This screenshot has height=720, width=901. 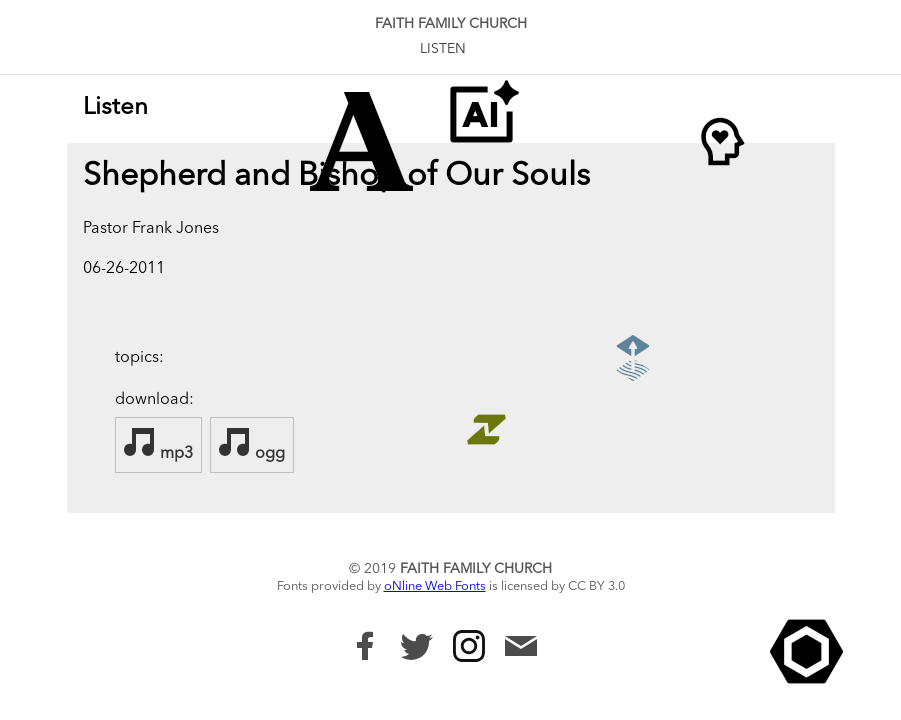 What do you see at coordinates (633, 358) in the screenshot?
I see `flux brand logo` at bounding box center [633, 358].